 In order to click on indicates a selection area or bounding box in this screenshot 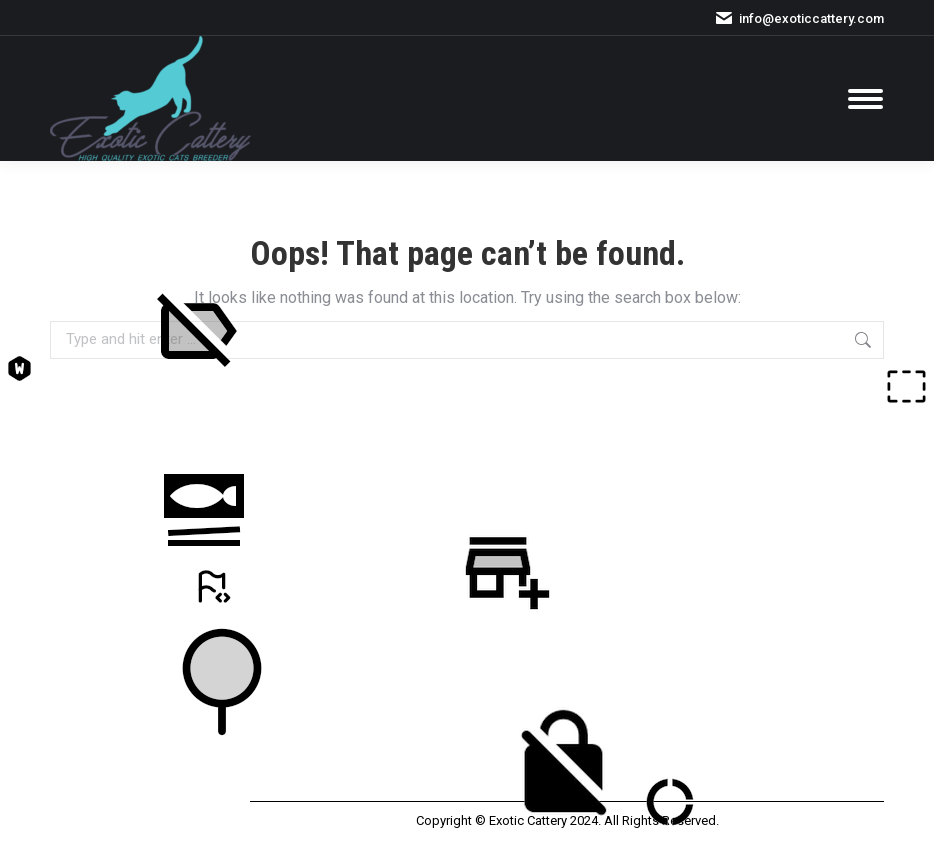, I will do `click(906, 386)`.